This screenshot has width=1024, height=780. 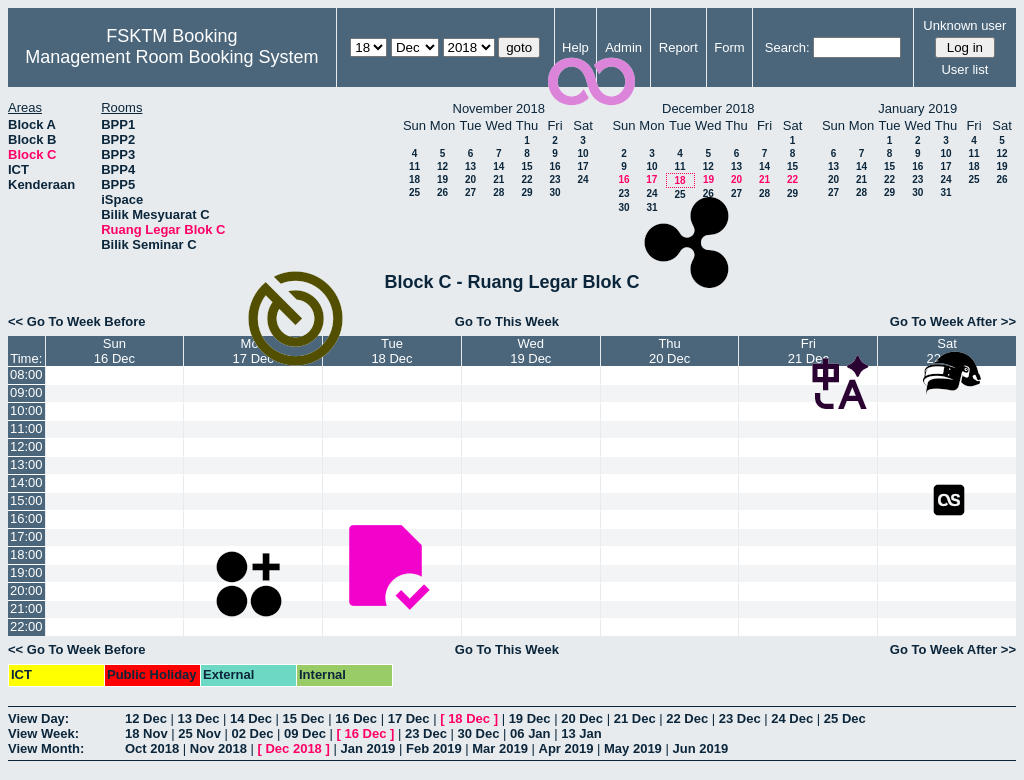 I want to click on open Last.fm app or profile, so click(x=949, y=500).